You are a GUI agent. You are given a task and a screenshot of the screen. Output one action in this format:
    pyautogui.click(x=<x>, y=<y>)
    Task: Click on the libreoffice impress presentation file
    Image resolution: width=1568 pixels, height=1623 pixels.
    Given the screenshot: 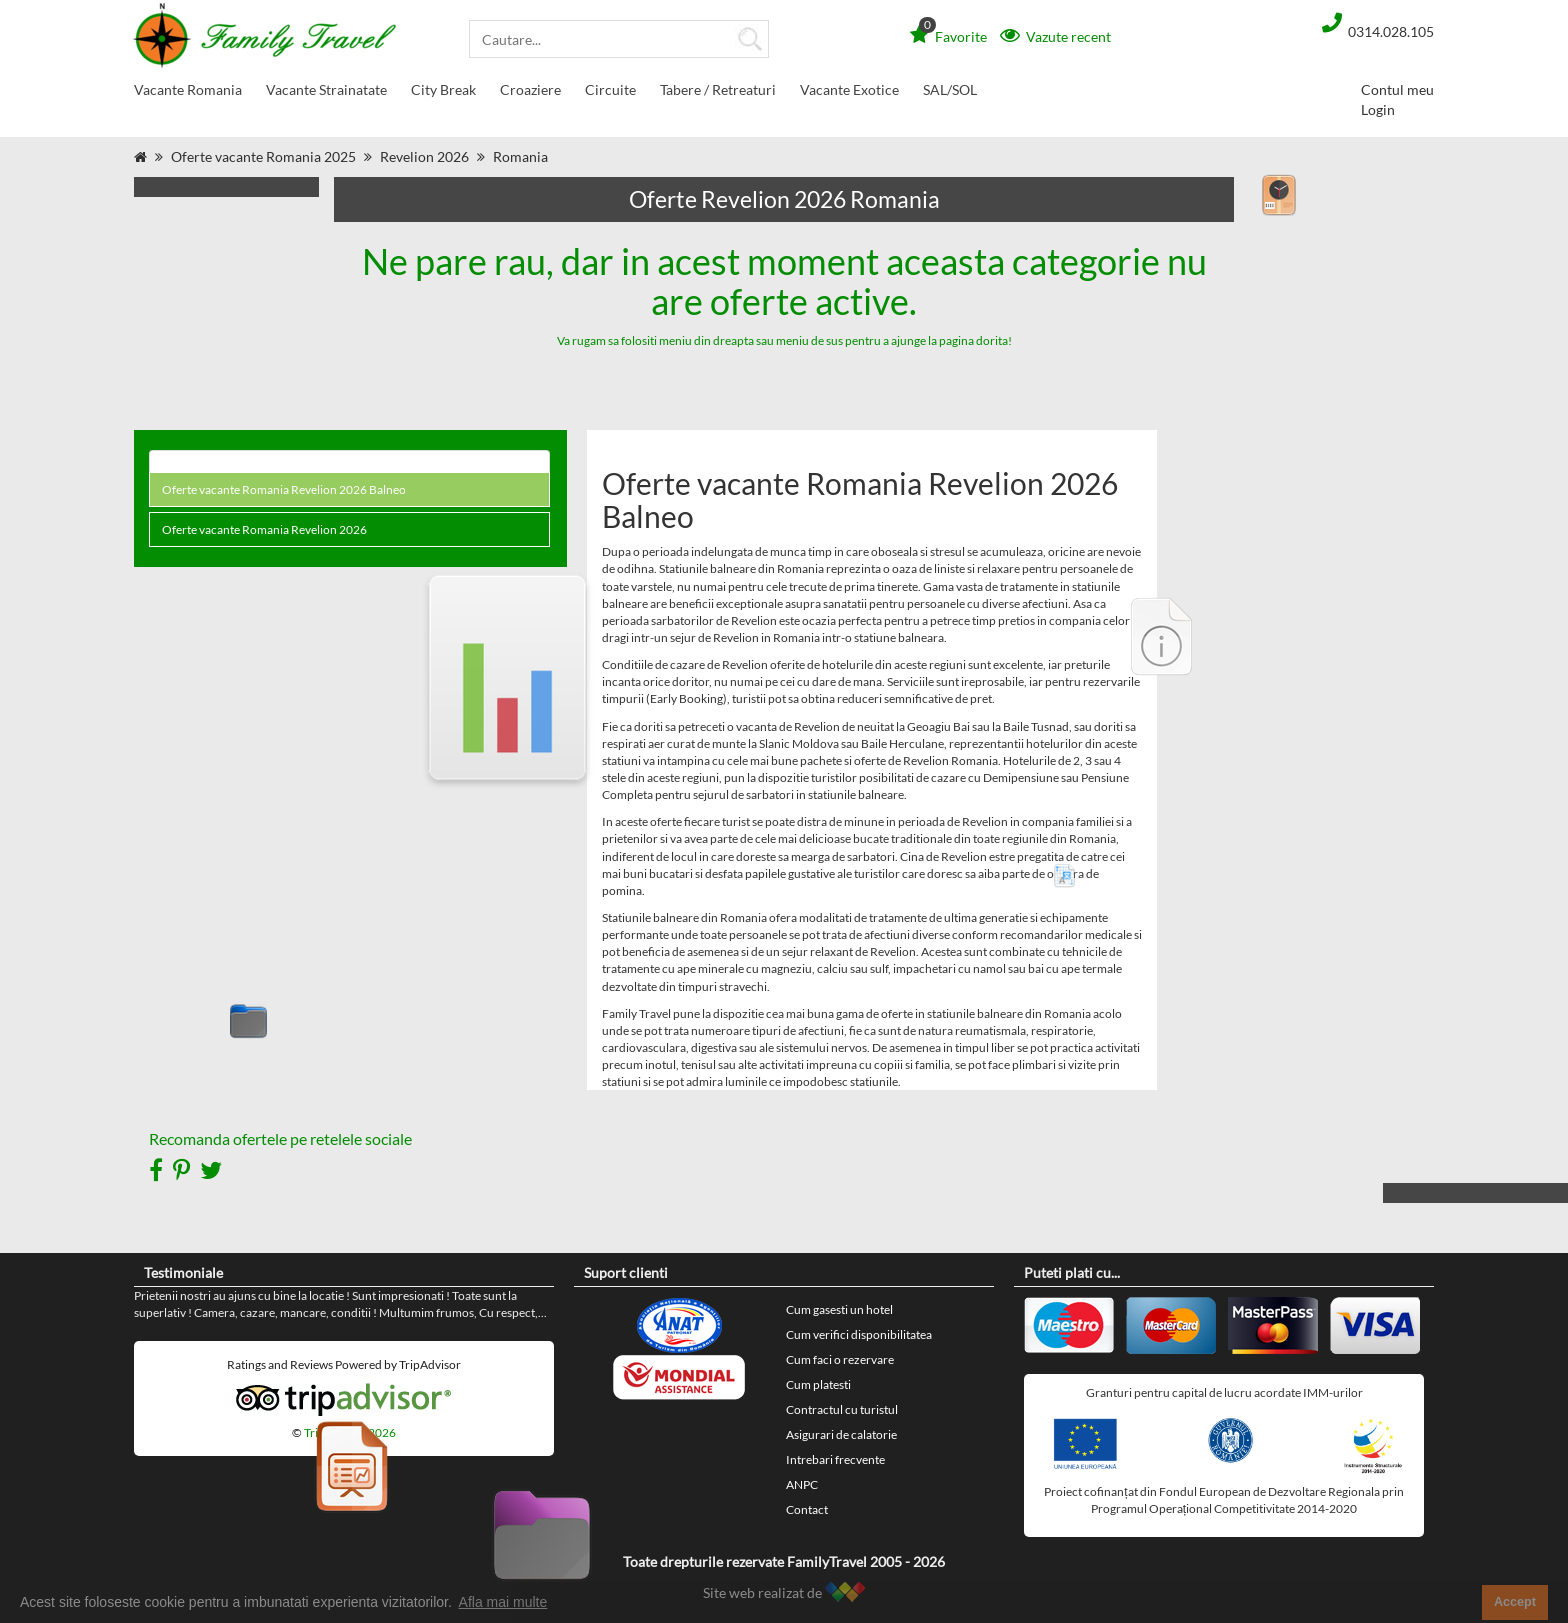 What is the action you would take?
    pyautogui.click(x=352, y=1466)
    